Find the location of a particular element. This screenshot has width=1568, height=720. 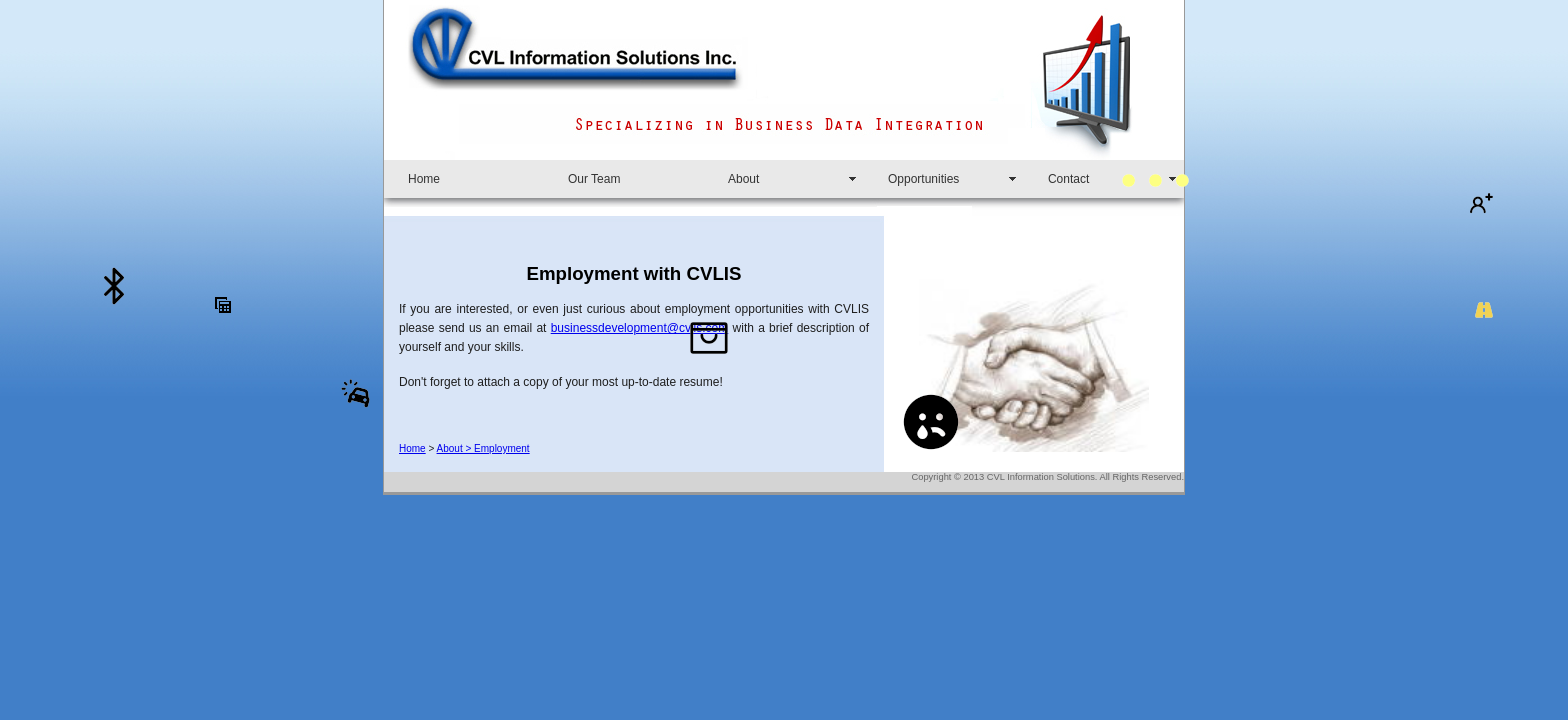

switch to table or grid view is located at coordinates (223, 305).